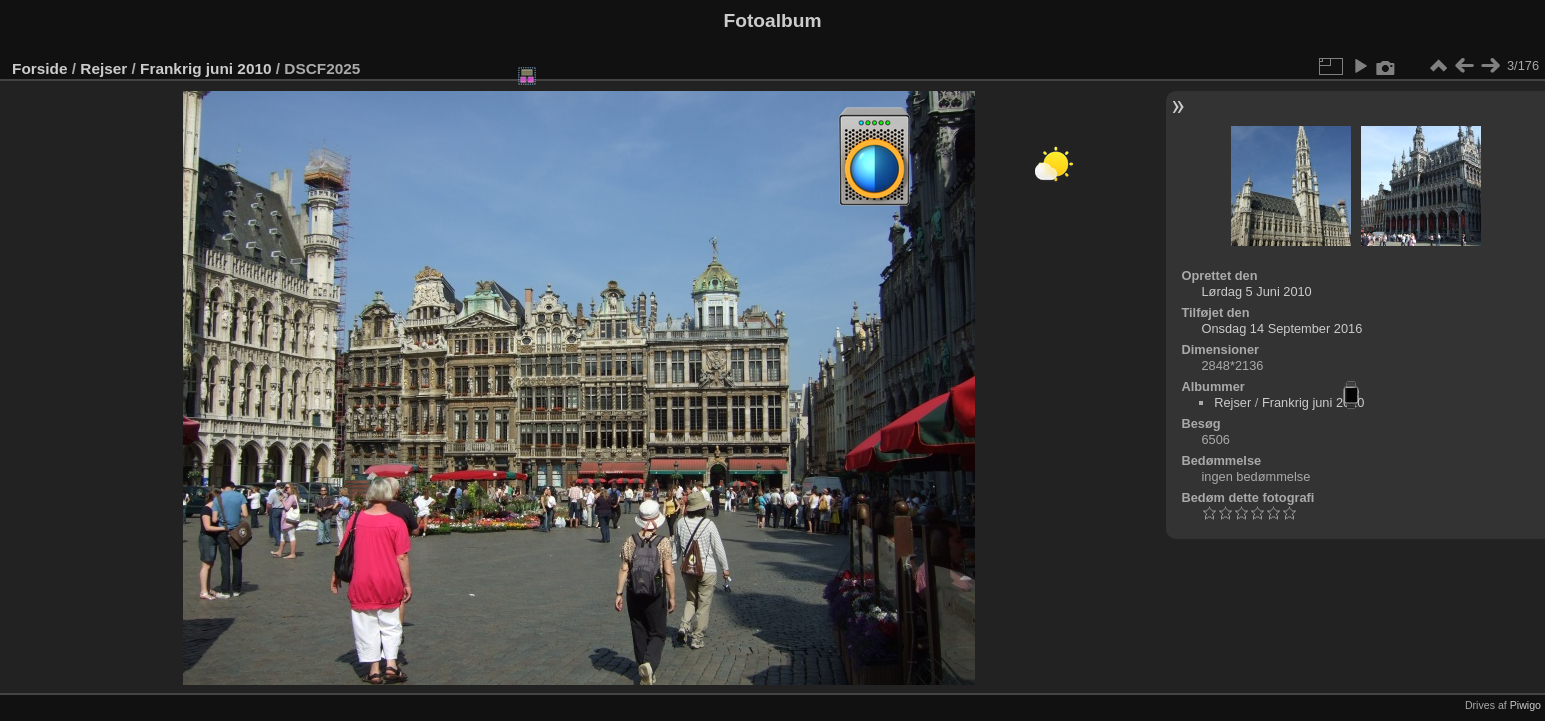 This screenshot has width=1545, height=721. I want to click on access RAID 1 storage configuration, so click(874, 156).